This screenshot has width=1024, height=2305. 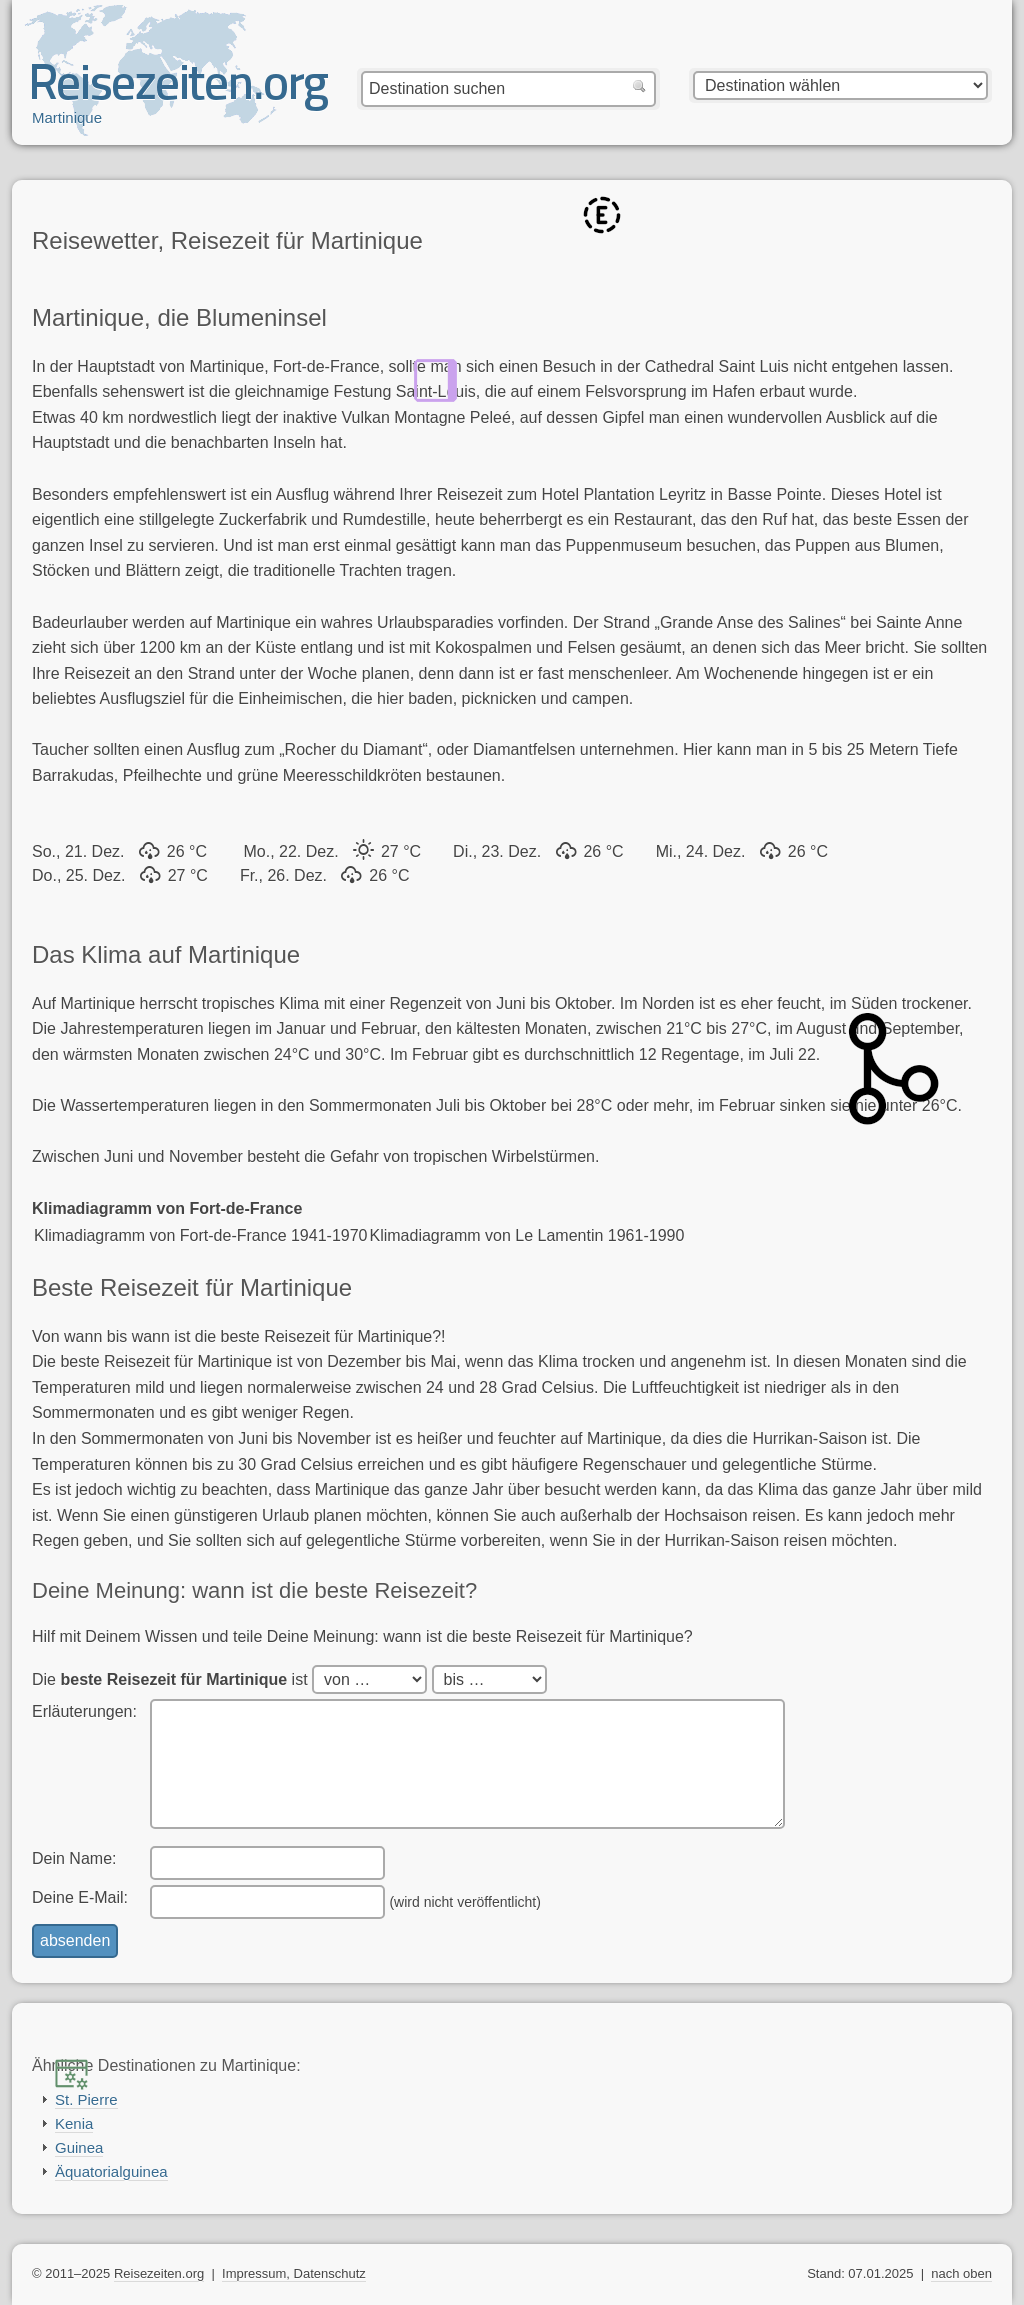 What do you see at coordinates (435, 380) in the screenshot?
I see `move activity bar to the right side of the layout` at bounding box center [435, 380].